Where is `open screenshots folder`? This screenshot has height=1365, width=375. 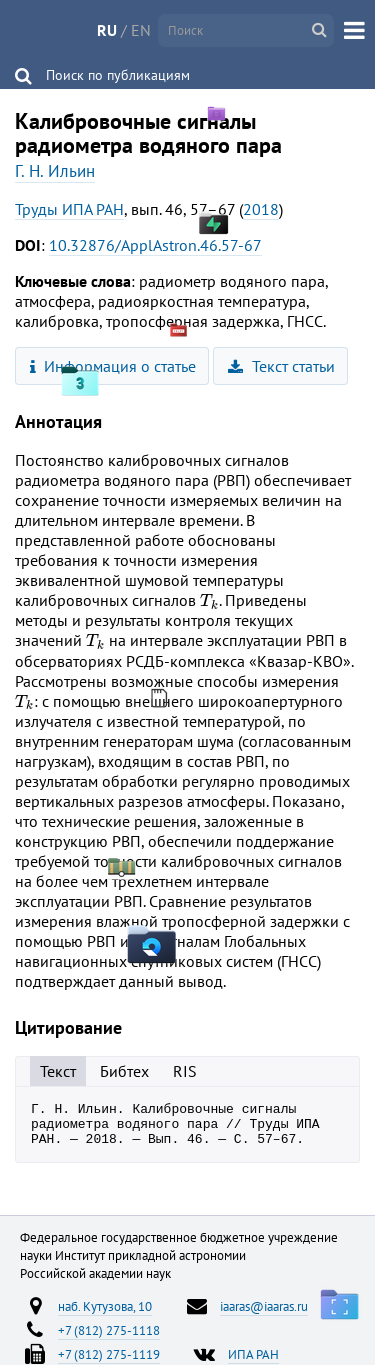
open screenshots folder is located at coordinates (339, 1305).